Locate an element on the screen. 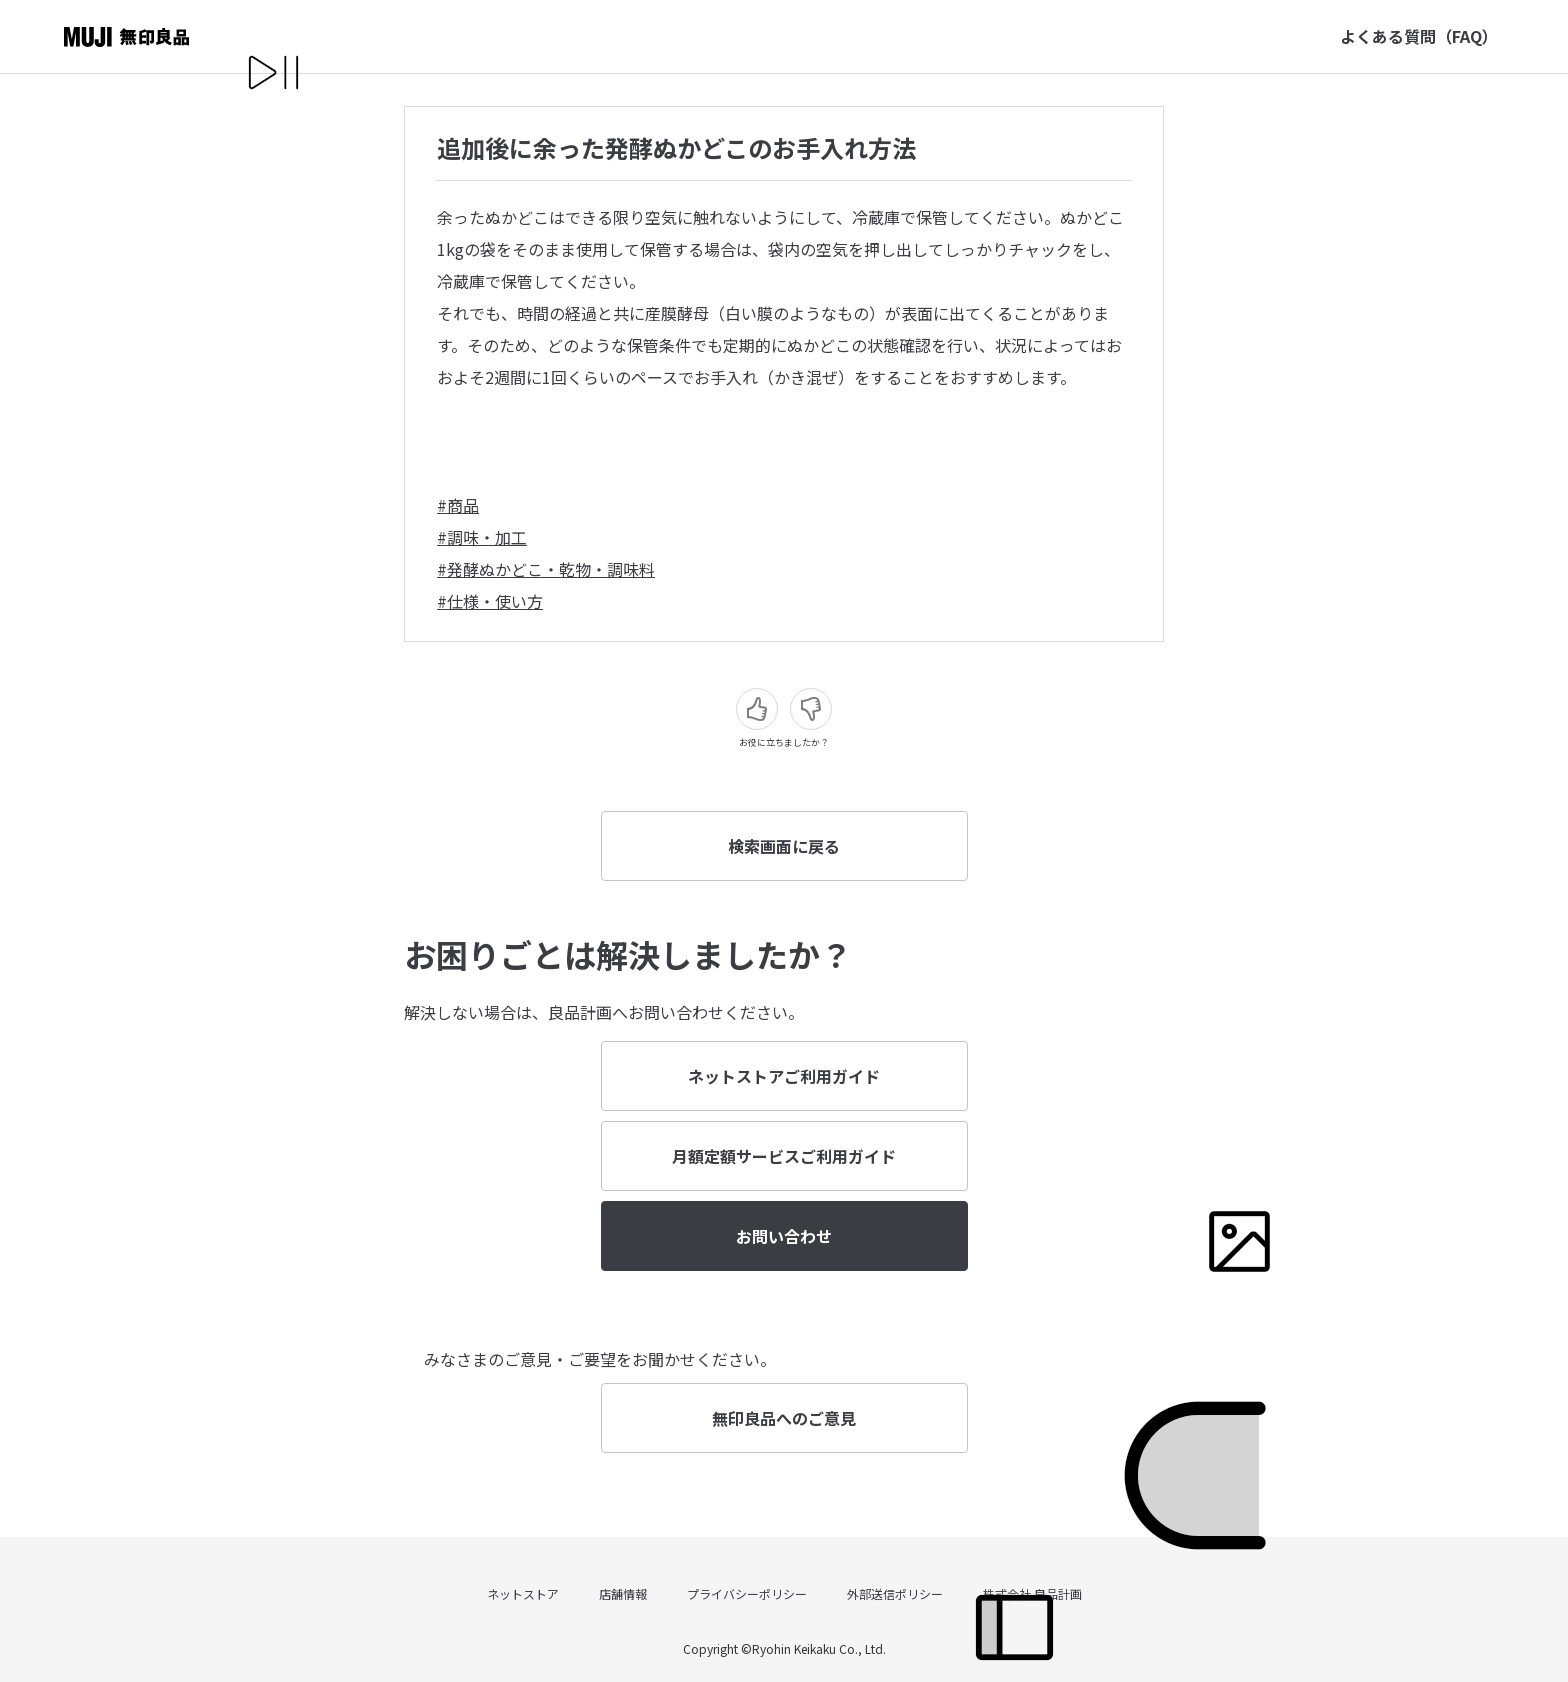 The image size is (1568, 1682). toggle between play and pause states is located at coordinates (273, 72).